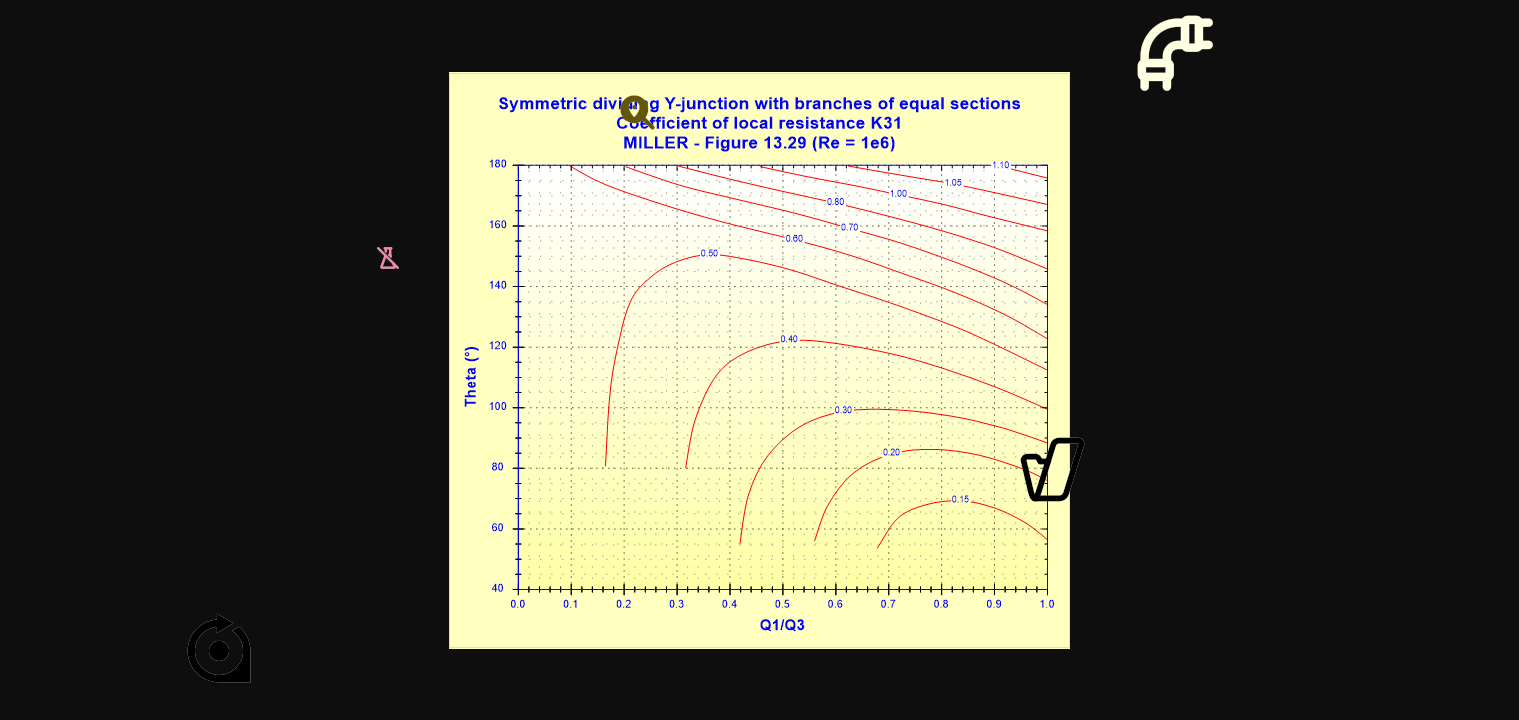  I want to click on plumbing or pipe-related settings, so click(1172, 50).